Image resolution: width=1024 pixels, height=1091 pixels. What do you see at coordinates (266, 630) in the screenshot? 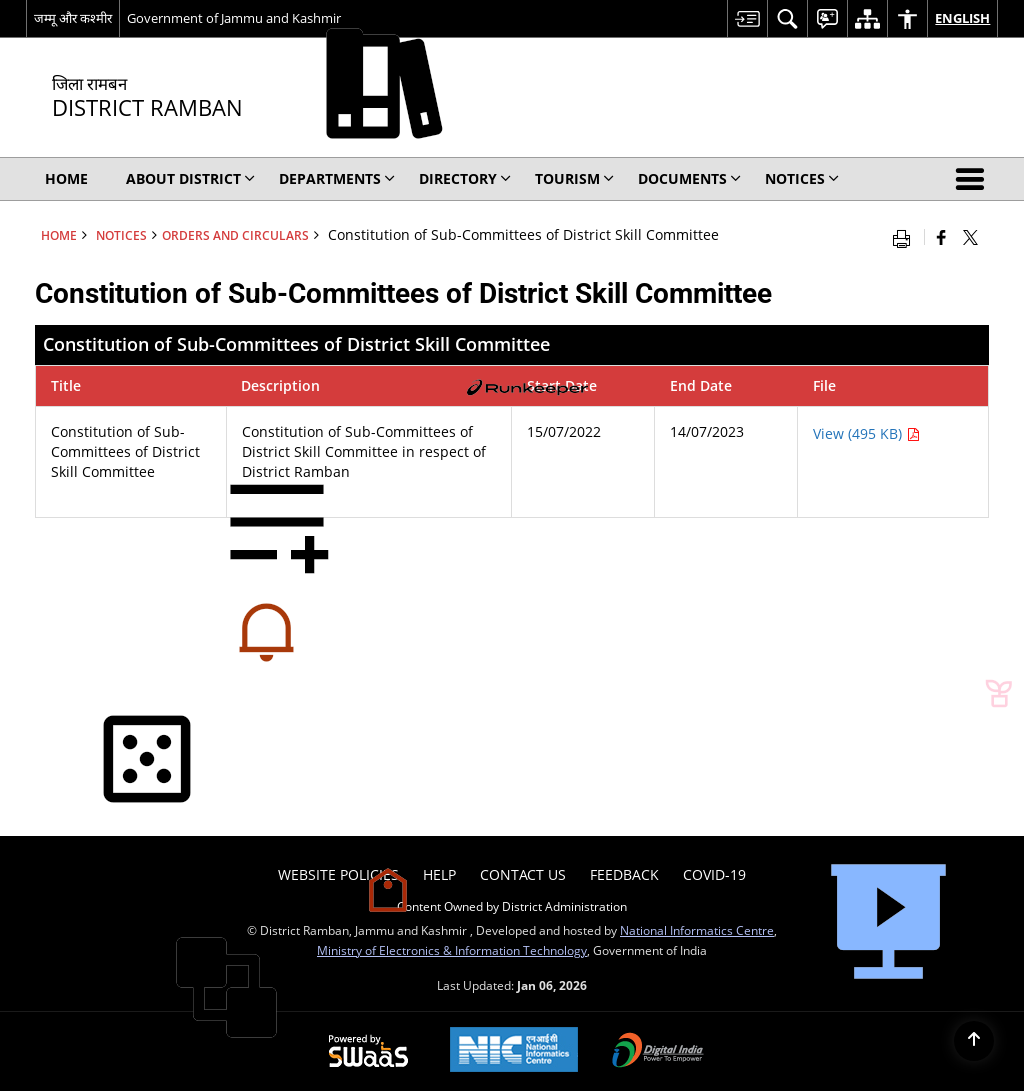
I see `view notifications` at bounding box center [266, 630].